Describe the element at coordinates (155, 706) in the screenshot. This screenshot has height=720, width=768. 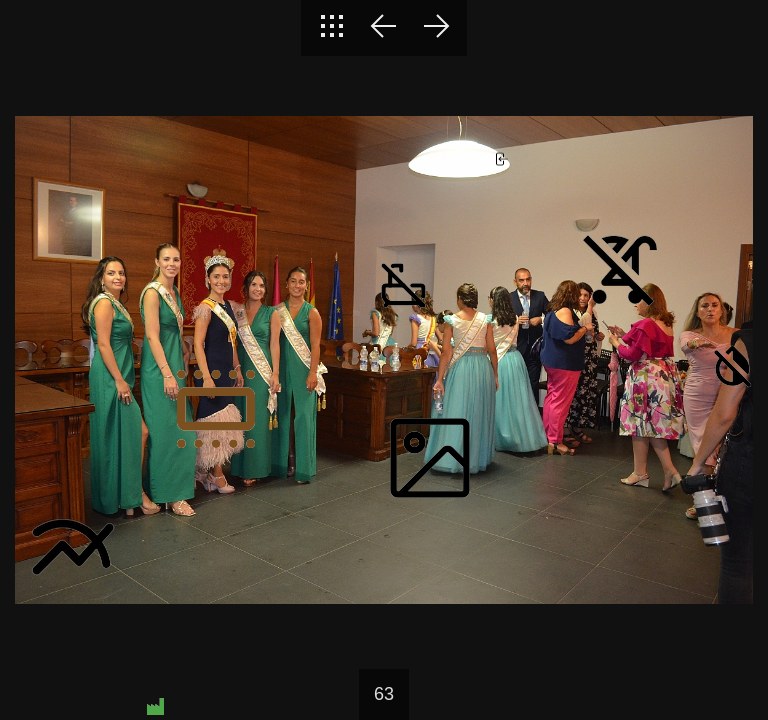
I see `view manufacturing or production settings` at that location.